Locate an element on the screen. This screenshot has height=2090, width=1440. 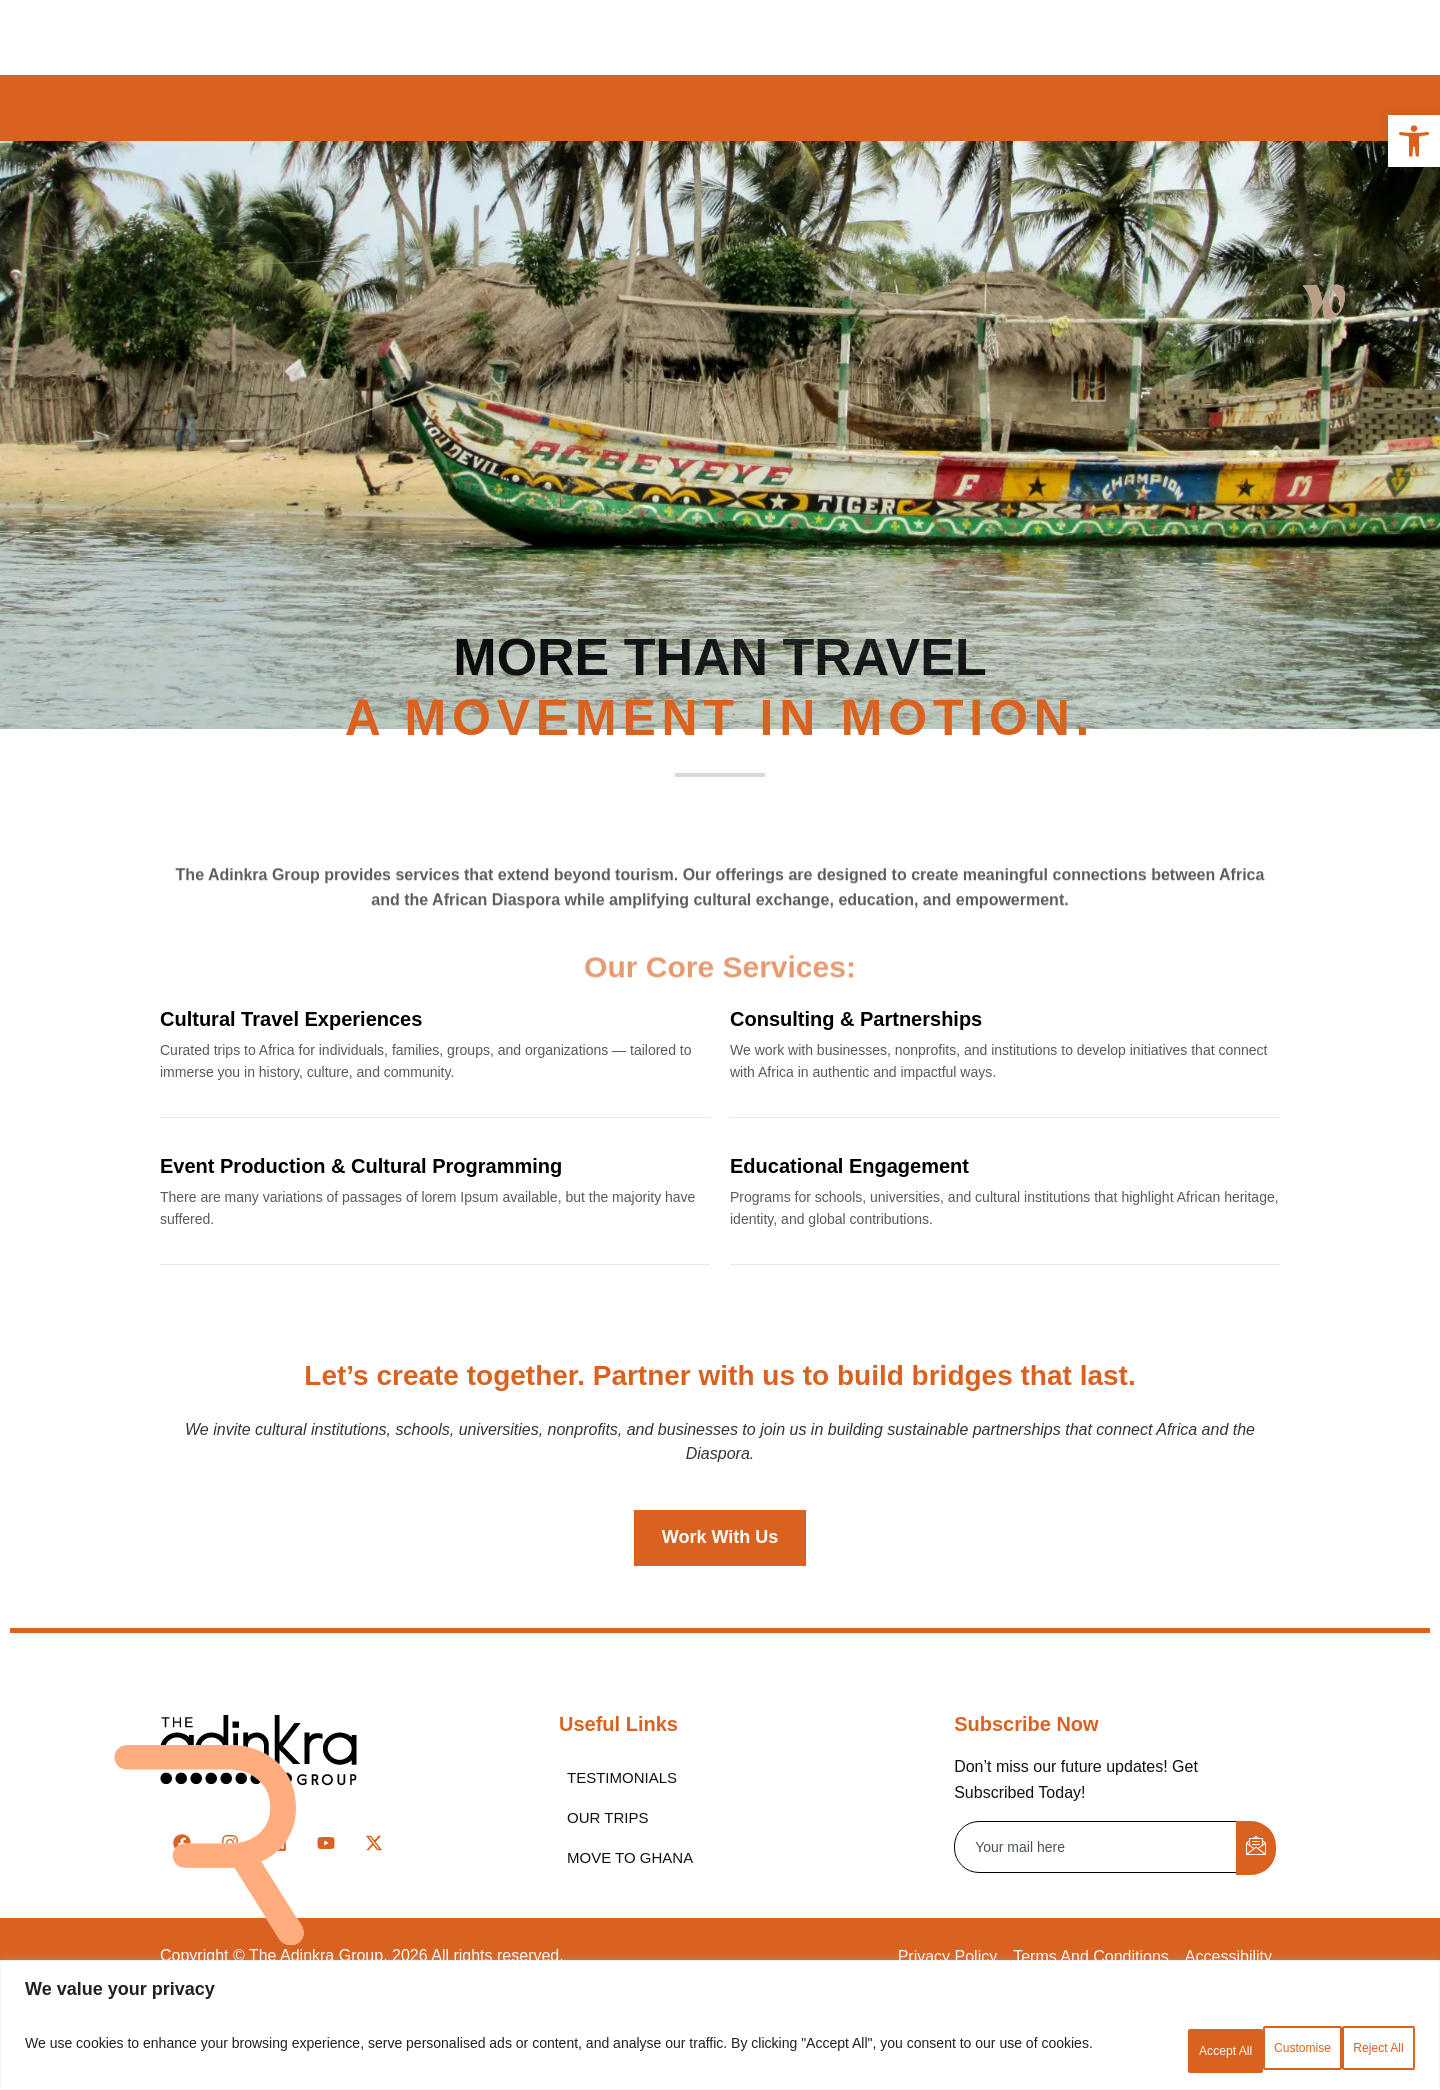
visit welcome to the jungle job platform is located at coordinates (1324, 302).